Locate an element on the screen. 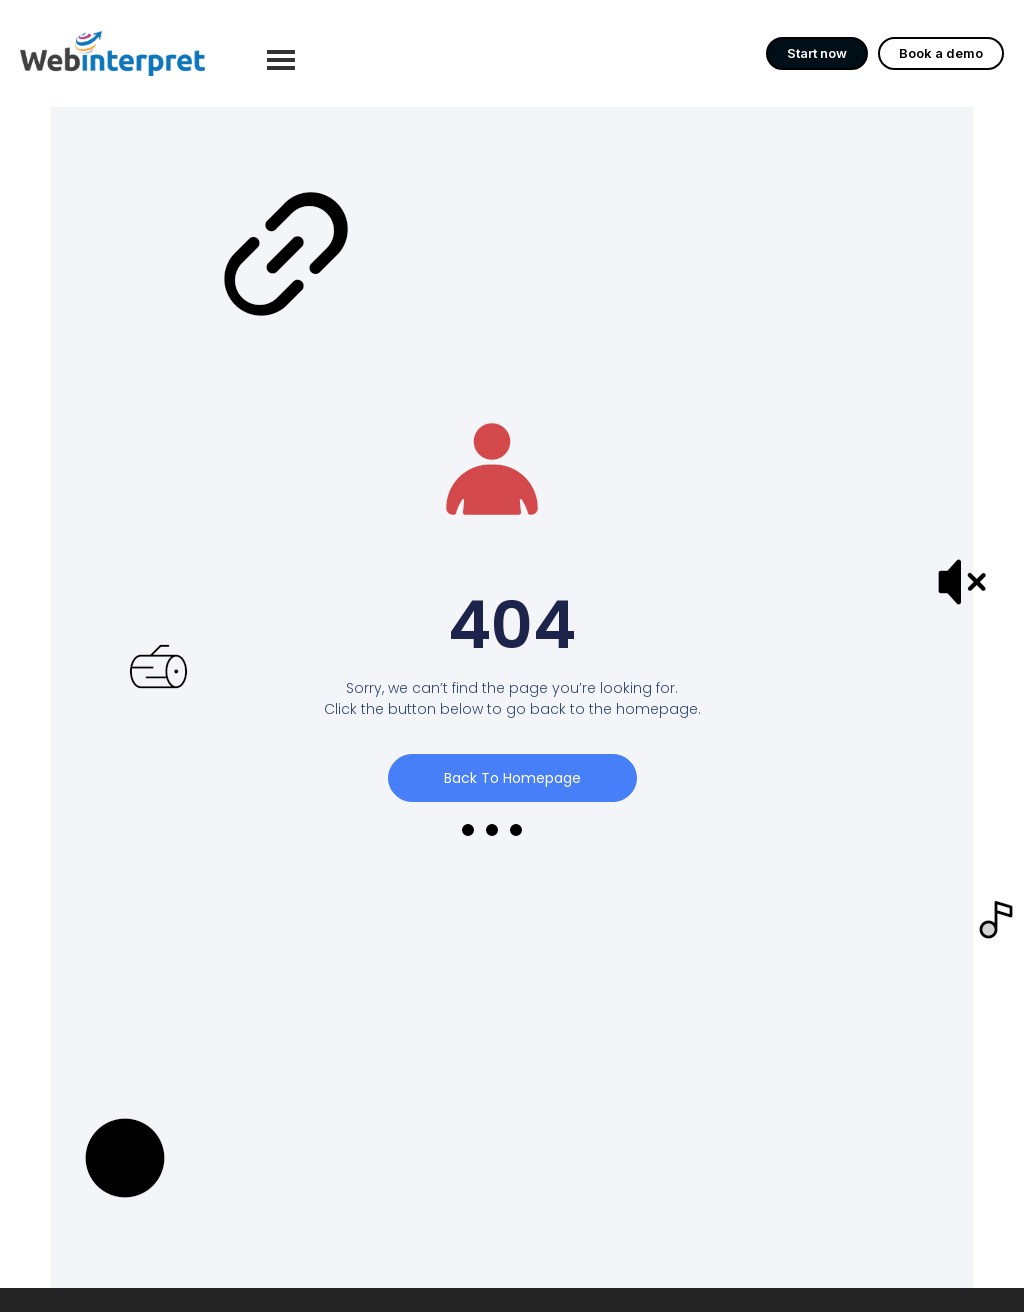 The image size is (1024, 1312). mute audio or sound output is located at coordinates (961, 582).